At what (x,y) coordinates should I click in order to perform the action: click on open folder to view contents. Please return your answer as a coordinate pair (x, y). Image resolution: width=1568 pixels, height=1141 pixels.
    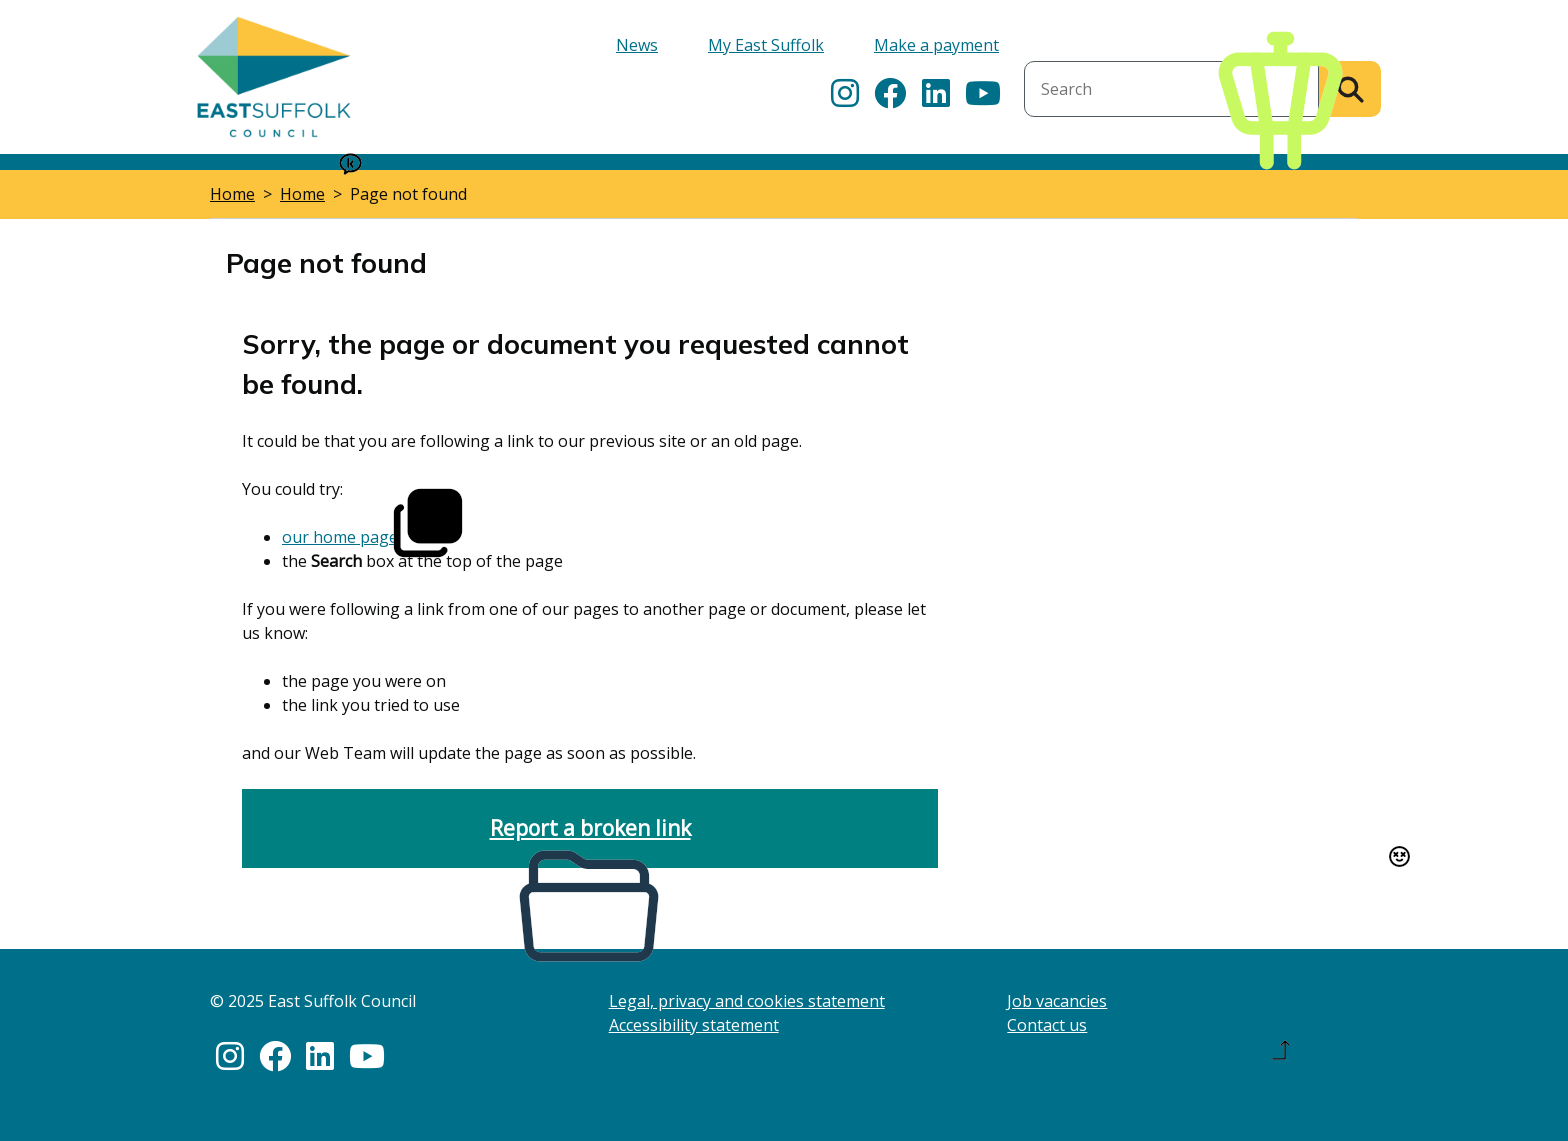
    Looking at the image, I should click on (589, 906).